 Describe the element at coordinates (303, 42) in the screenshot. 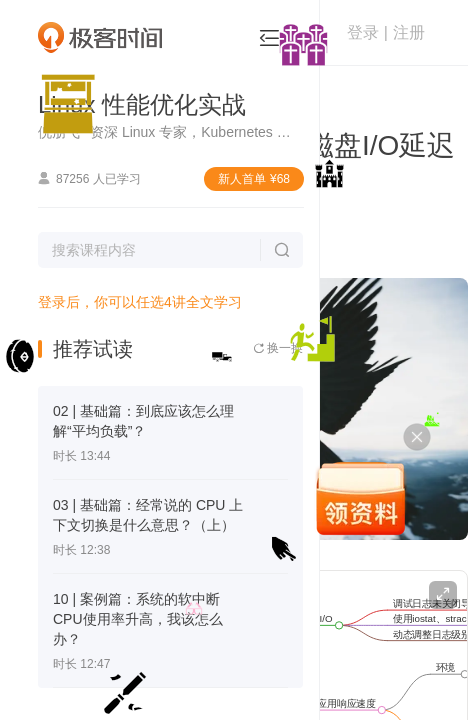

I see `access the graveyard or cemetery area in-game` at that location.